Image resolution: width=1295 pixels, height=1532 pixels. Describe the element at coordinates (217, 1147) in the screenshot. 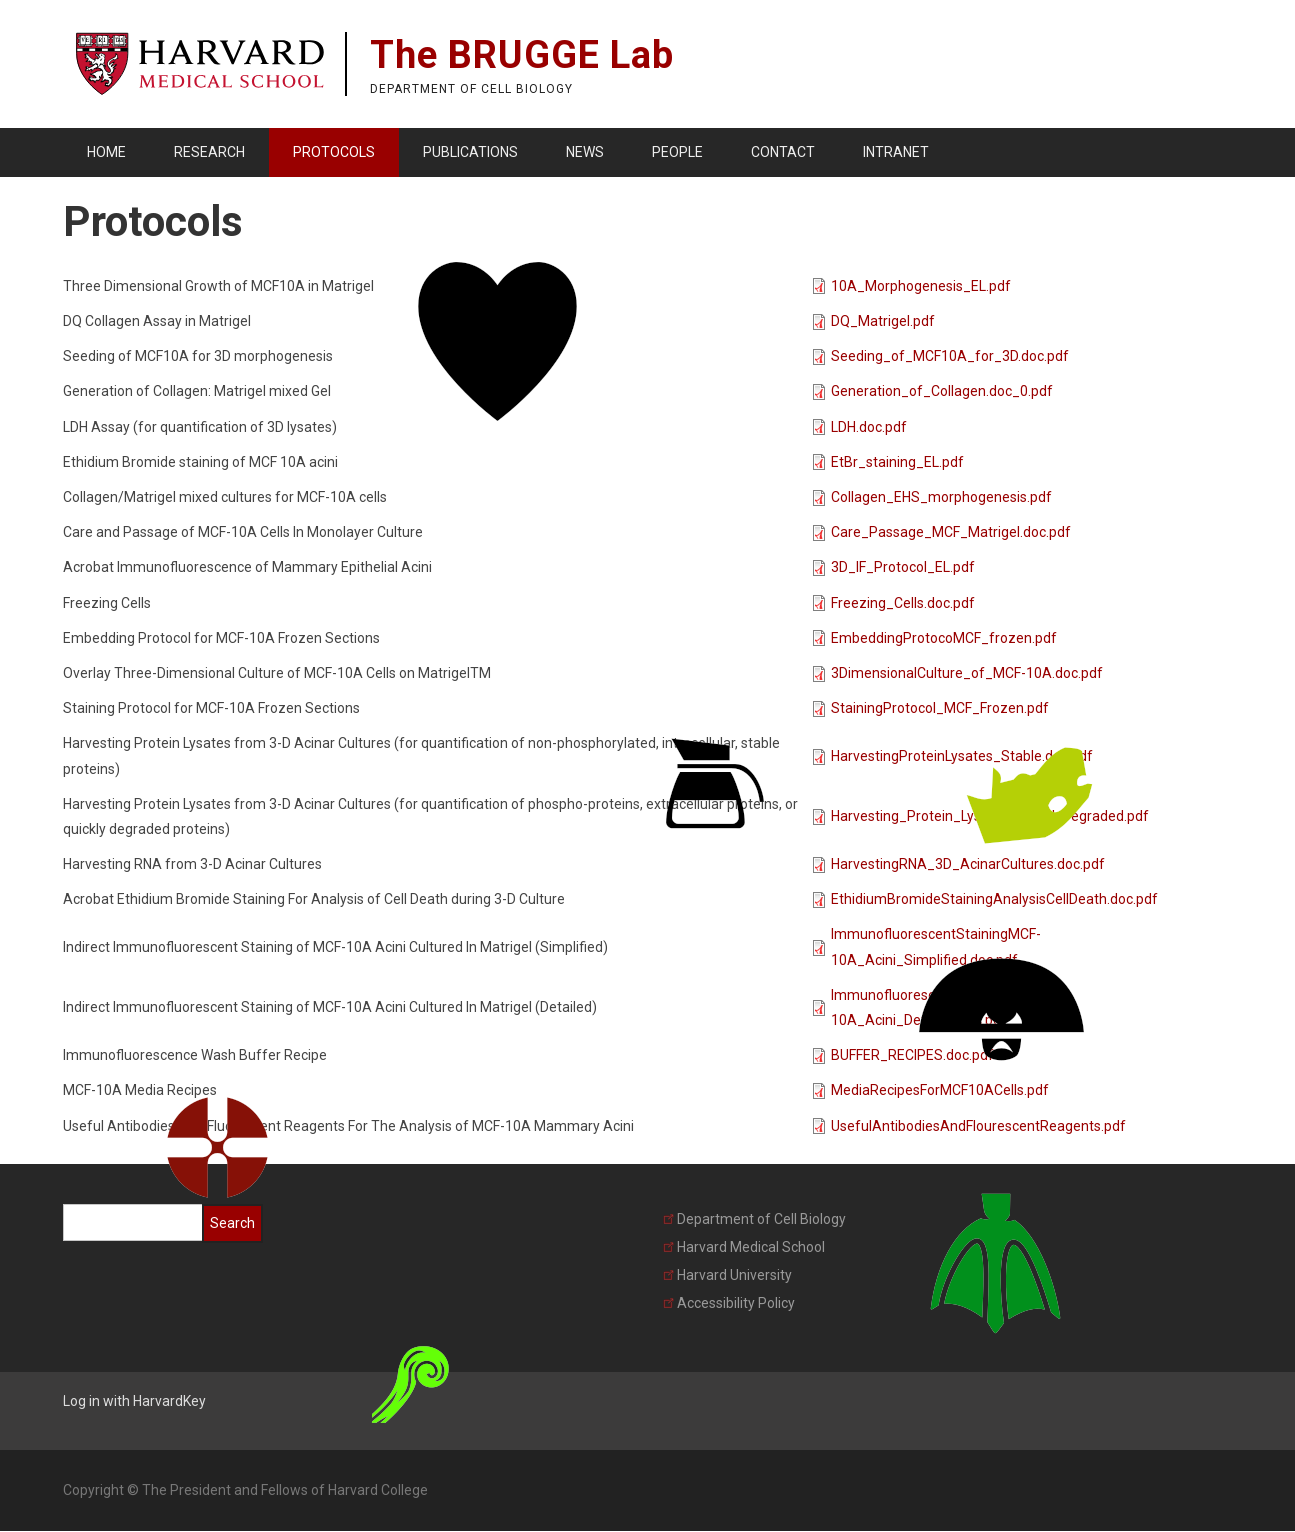

I see `target or crosshair indicator` at that location.